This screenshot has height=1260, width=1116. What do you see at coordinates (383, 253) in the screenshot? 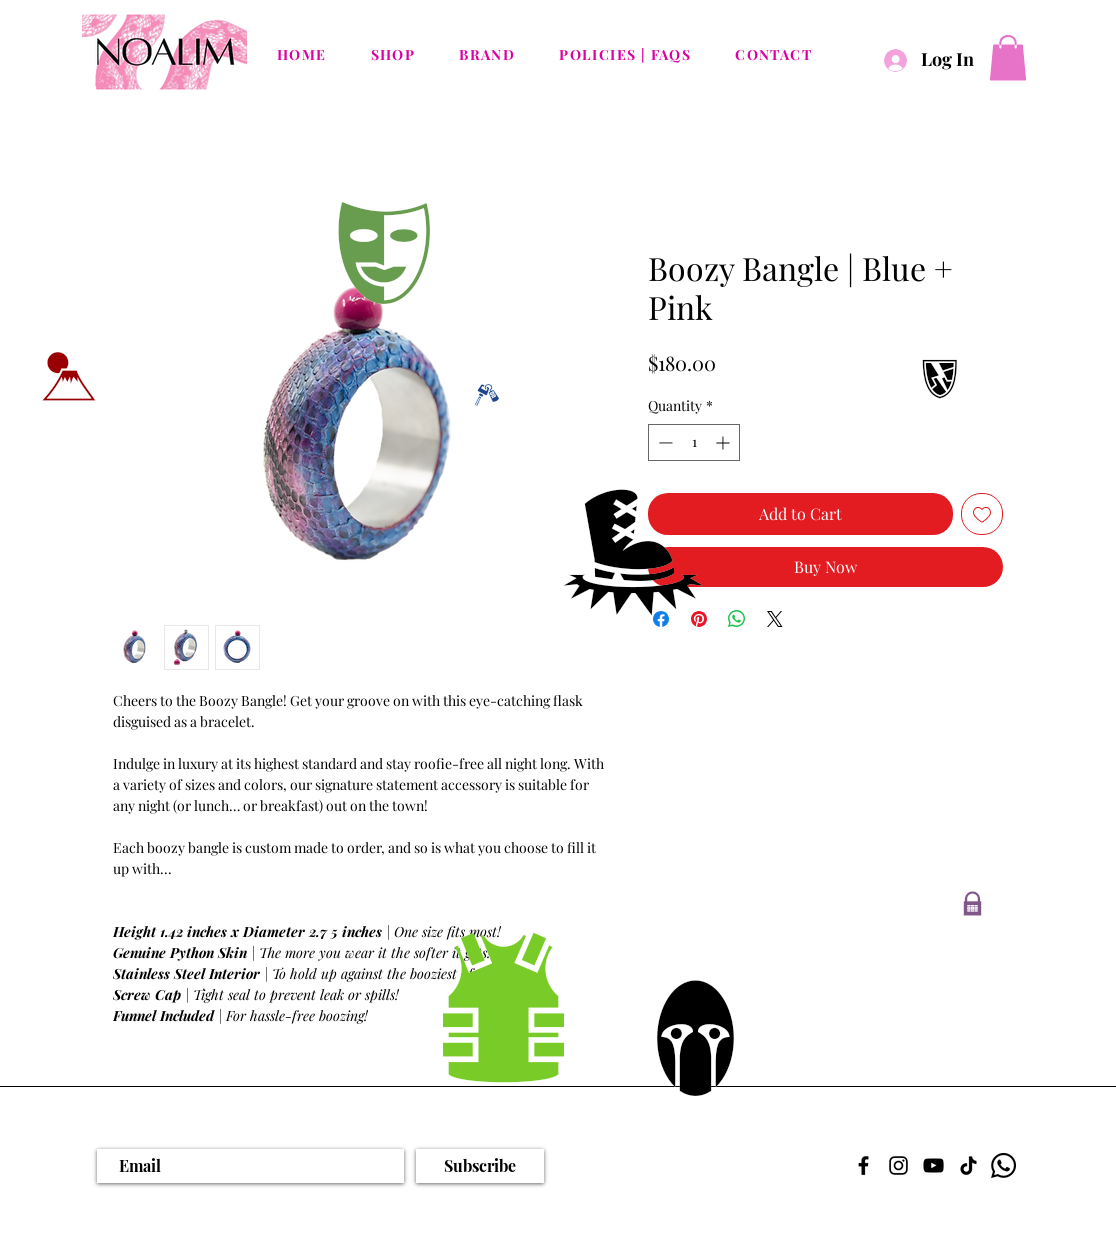
I see `toggle between theater or drama mode` at bounding box center [383, 253].